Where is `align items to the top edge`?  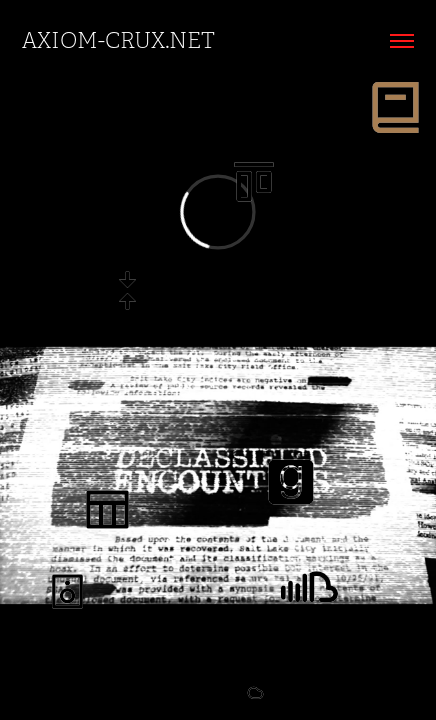
align items to the top edge is located at coordinates (254, 182).